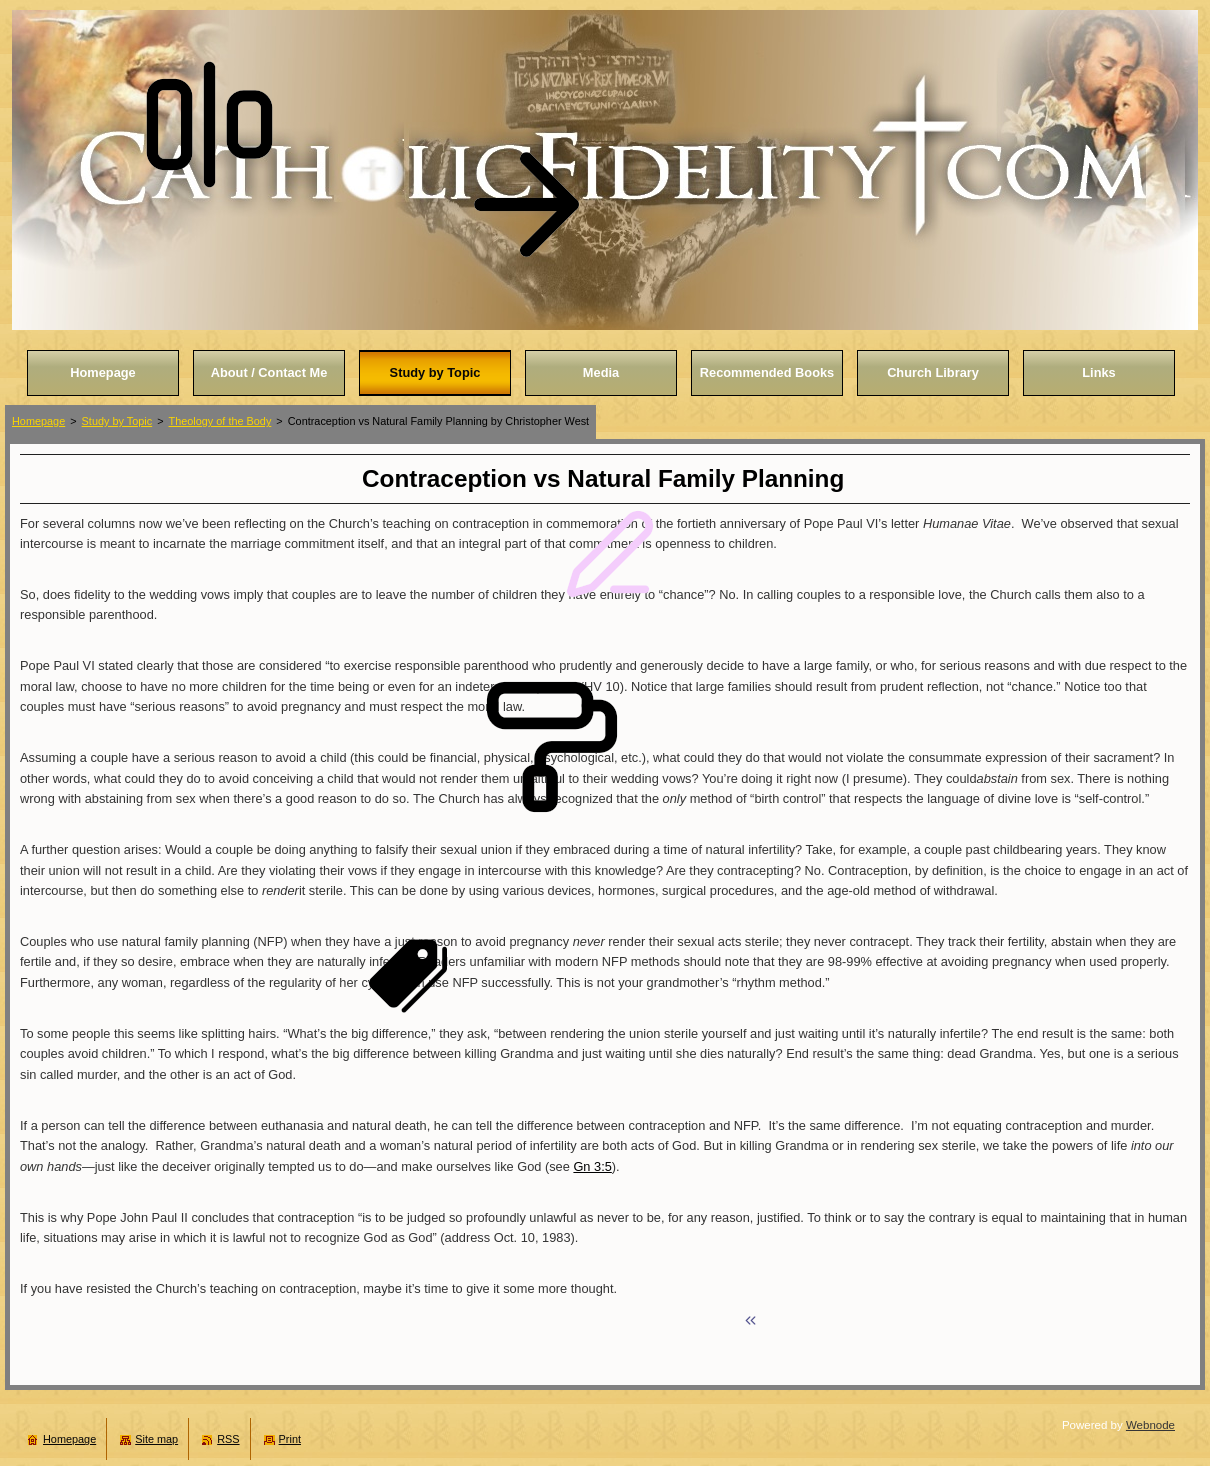  I want to click on center align elements horizontally, so click(209, 124).